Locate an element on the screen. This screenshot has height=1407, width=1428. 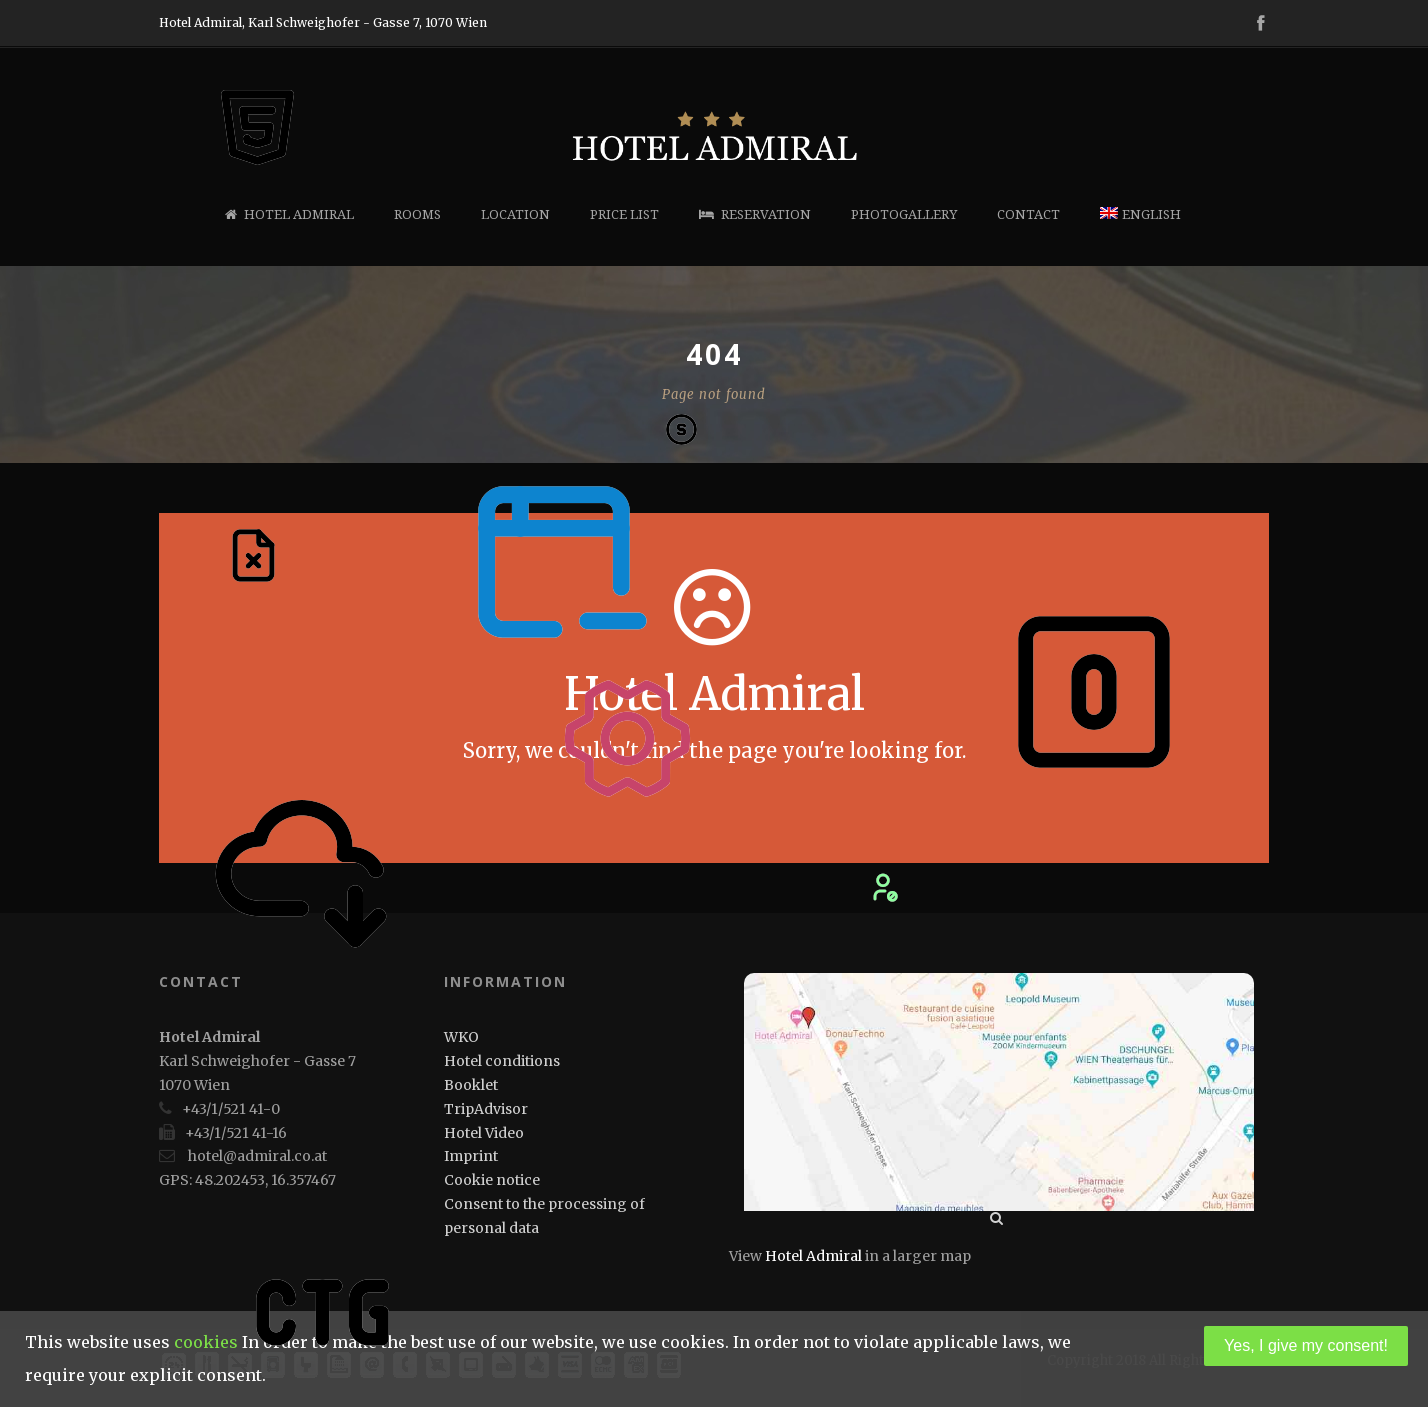
cancel or block a user account is located at coordinates (883, 887).